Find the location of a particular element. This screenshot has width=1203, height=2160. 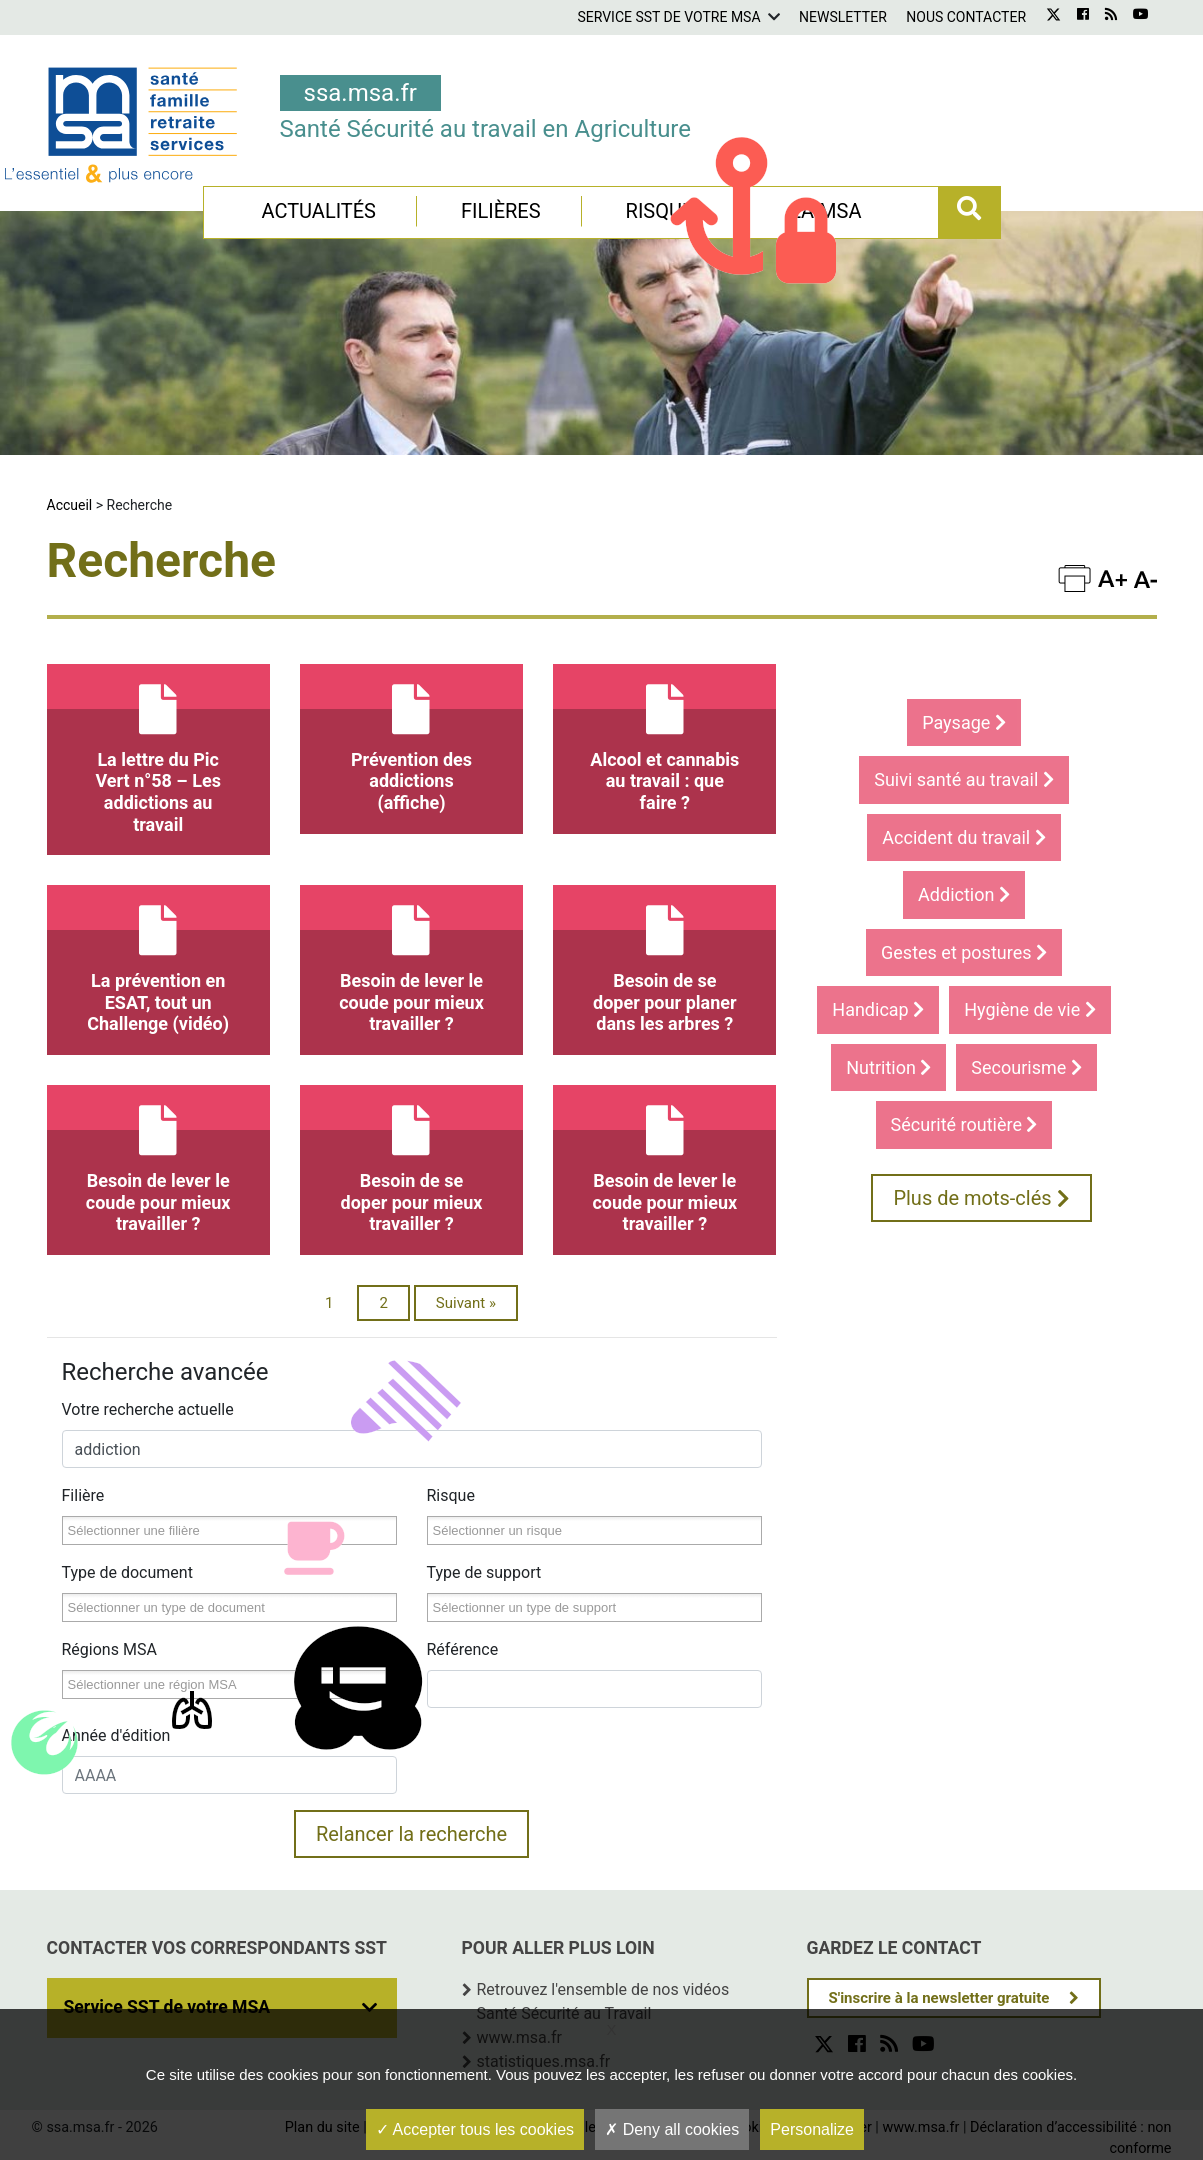

find nearby coffee shops or cafés is located at coordinates (312, 1546).